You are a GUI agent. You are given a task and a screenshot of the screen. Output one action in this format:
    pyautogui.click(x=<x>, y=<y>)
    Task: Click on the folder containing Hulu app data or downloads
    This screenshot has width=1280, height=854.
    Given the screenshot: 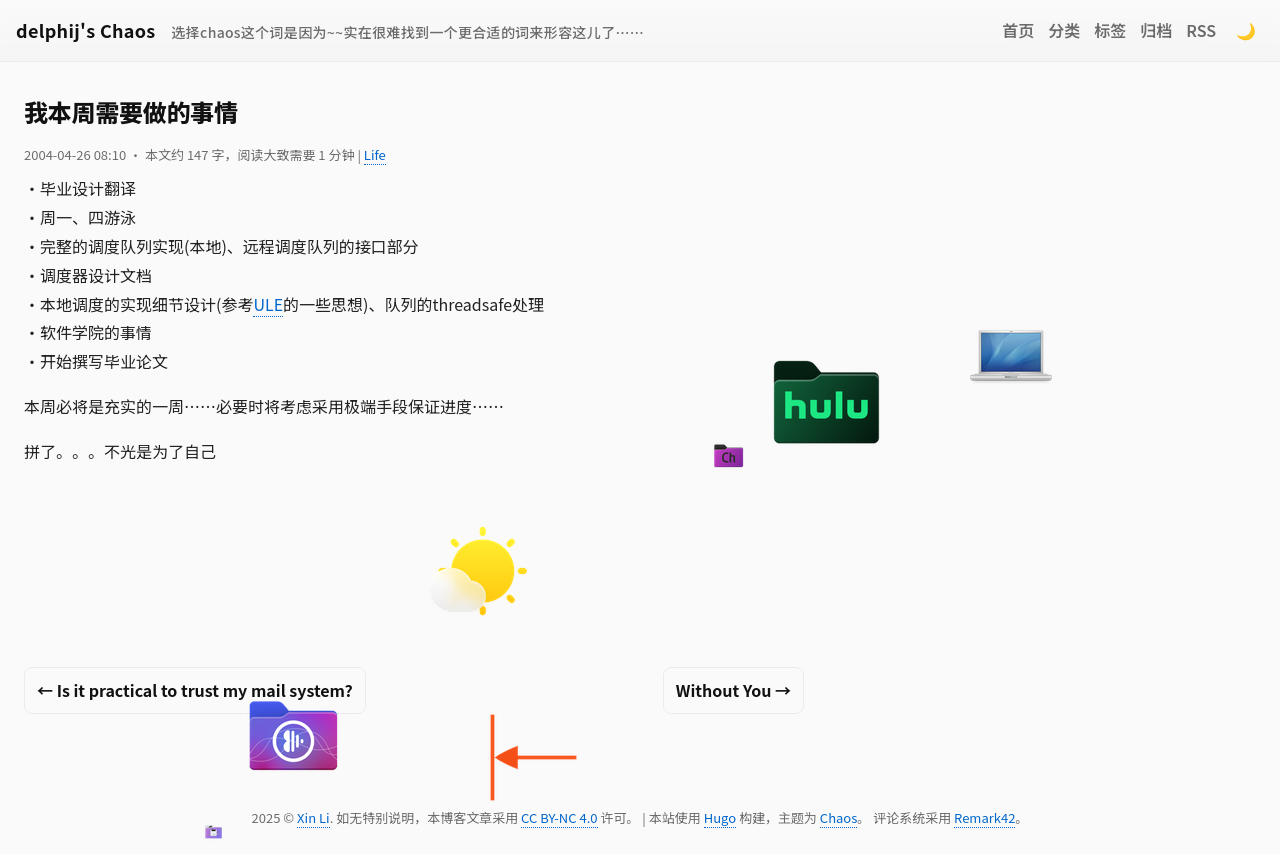 What is the action you would take?
    pyautogui.click(x=826, y=405)
    